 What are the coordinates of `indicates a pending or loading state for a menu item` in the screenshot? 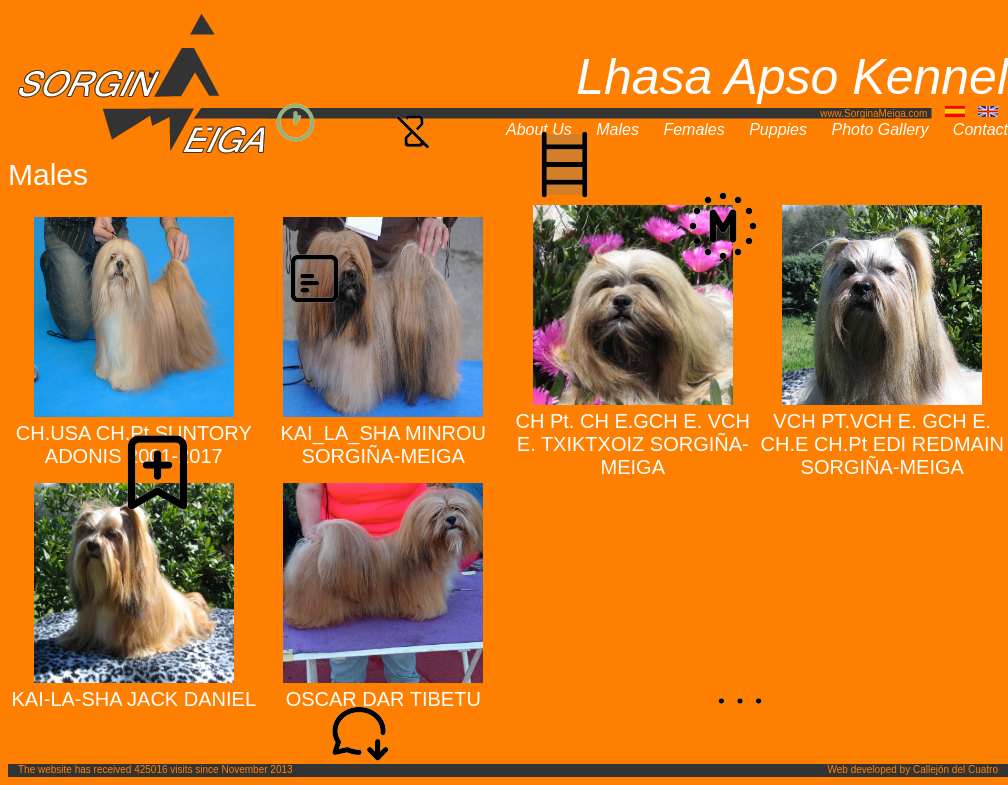 It's located at (723, 226).